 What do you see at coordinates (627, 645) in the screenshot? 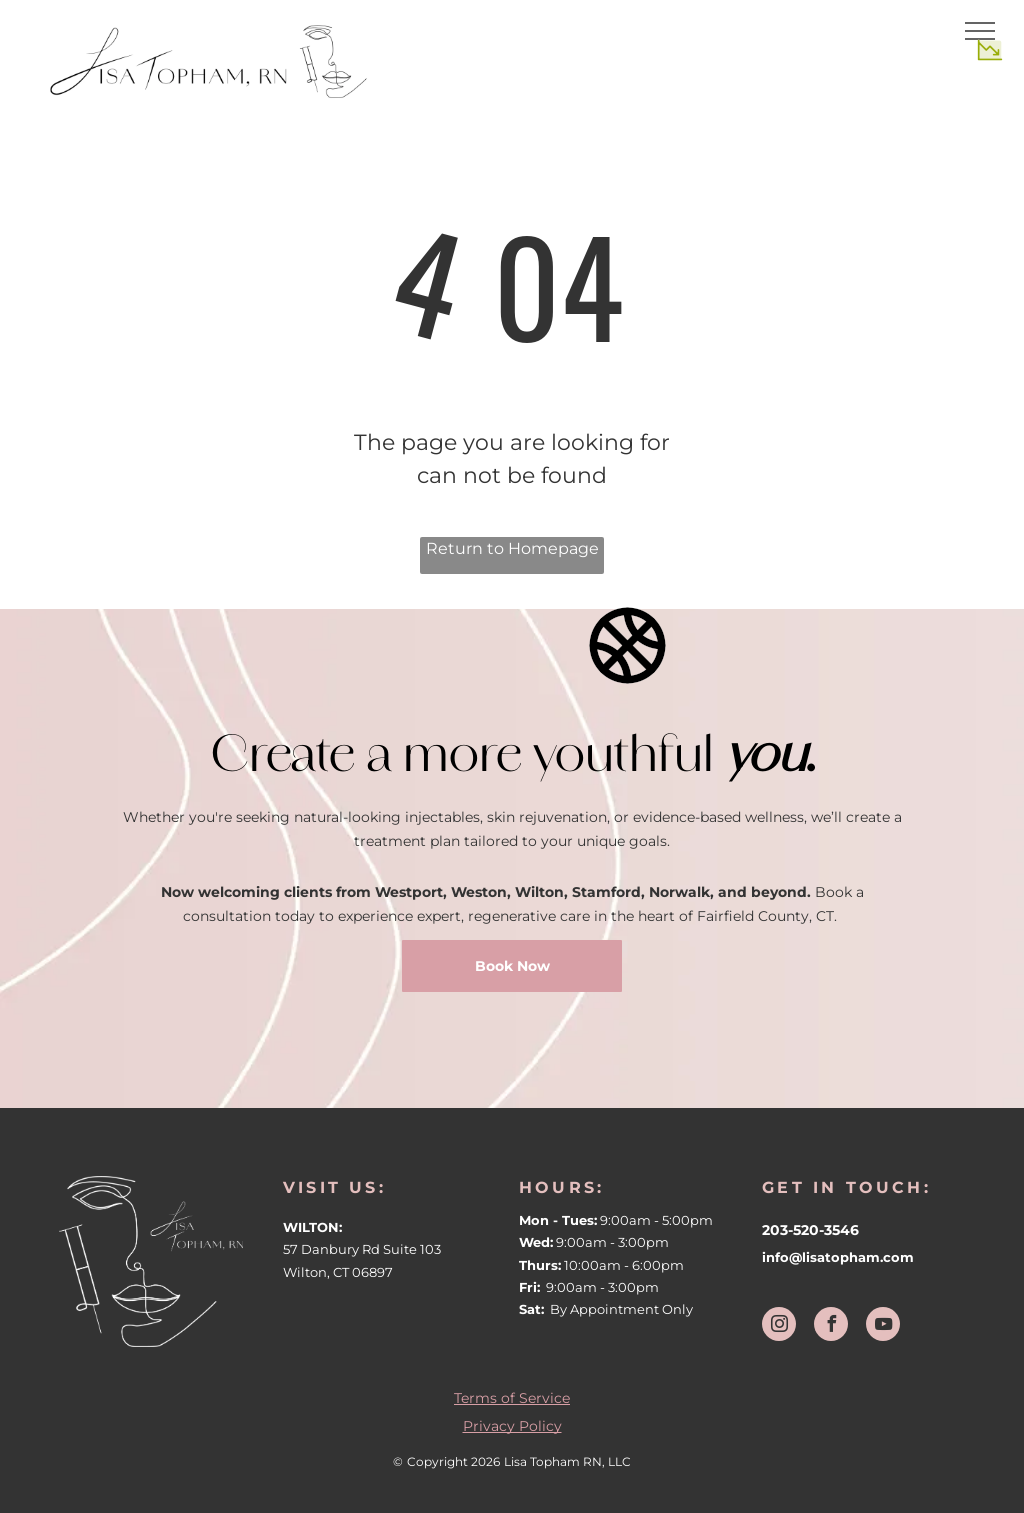
I see `access basketball or sports-related content` at bounding box center [627, 645].